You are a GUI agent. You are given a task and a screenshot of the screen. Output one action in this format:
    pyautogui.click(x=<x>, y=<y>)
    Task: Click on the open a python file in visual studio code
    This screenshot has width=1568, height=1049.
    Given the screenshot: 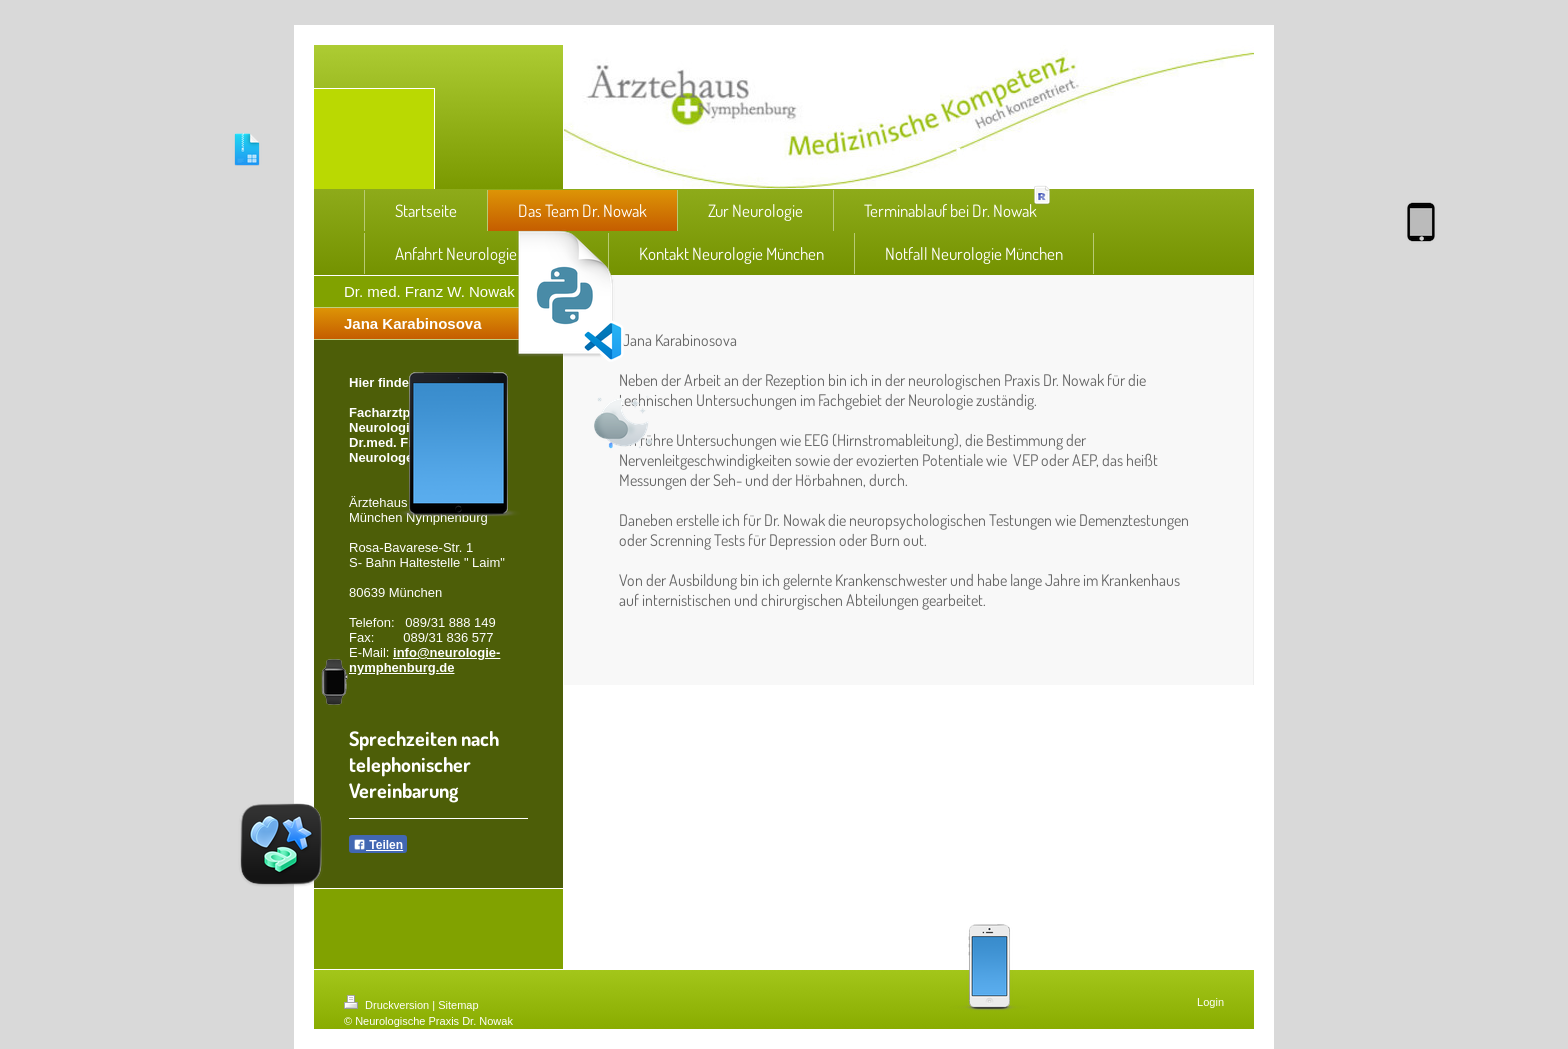 What is the action you would take?
    pyautogui.click(x=565, y=295)
    